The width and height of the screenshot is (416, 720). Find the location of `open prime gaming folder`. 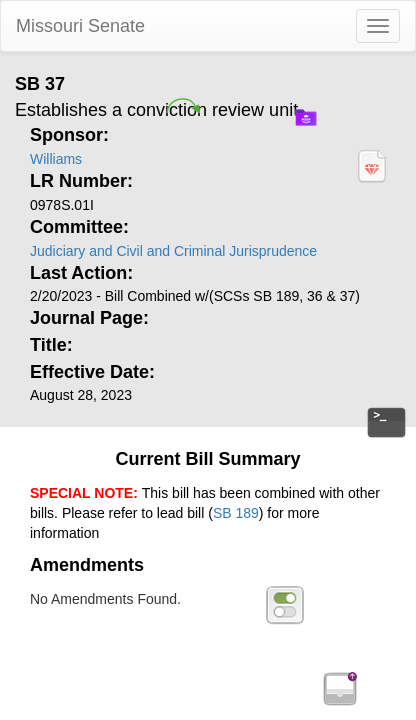

open prime gaming folder is located at coordinates (306, 118).